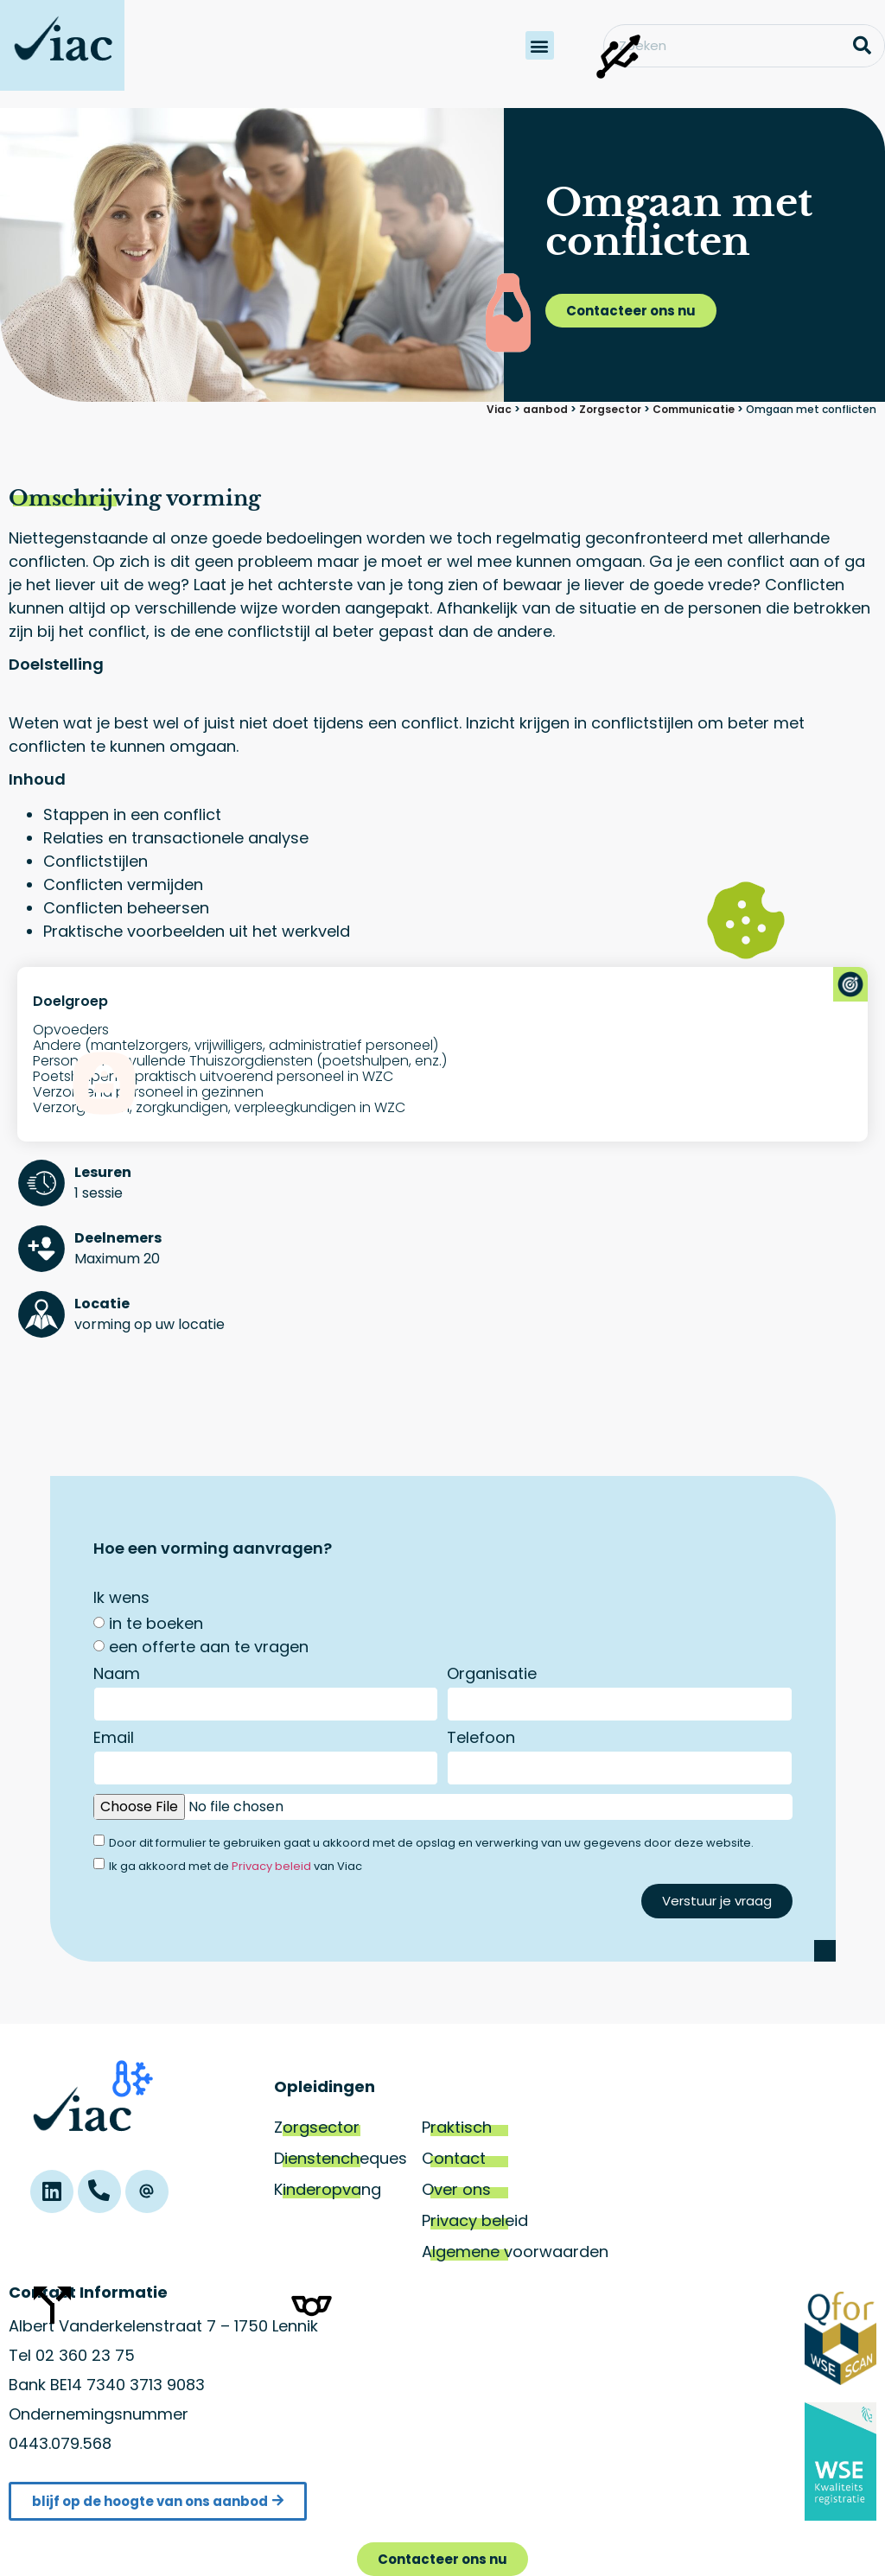 Image resolution: width=885 pixels, height=2576 pixels. Describe the element at coordinates (746, 920) in the screenshot. I see `manage cookie consent preferences` at that location.